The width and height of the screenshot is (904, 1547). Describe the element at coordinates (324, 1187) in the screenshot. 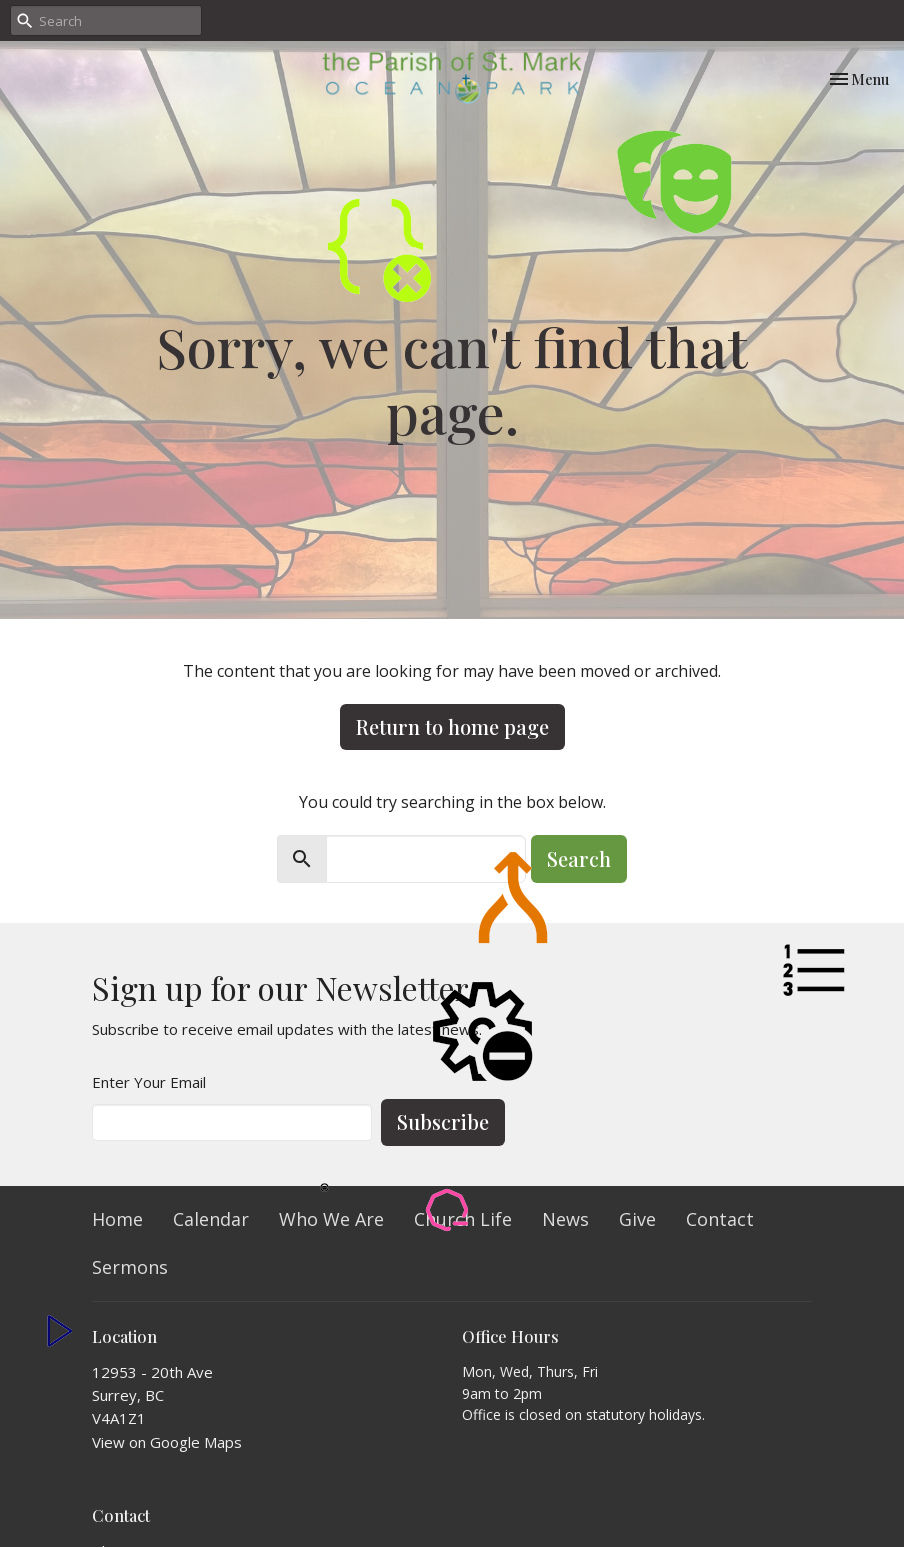

I see `indicates an unverified conditional breakpoint in debug mode` at that location.